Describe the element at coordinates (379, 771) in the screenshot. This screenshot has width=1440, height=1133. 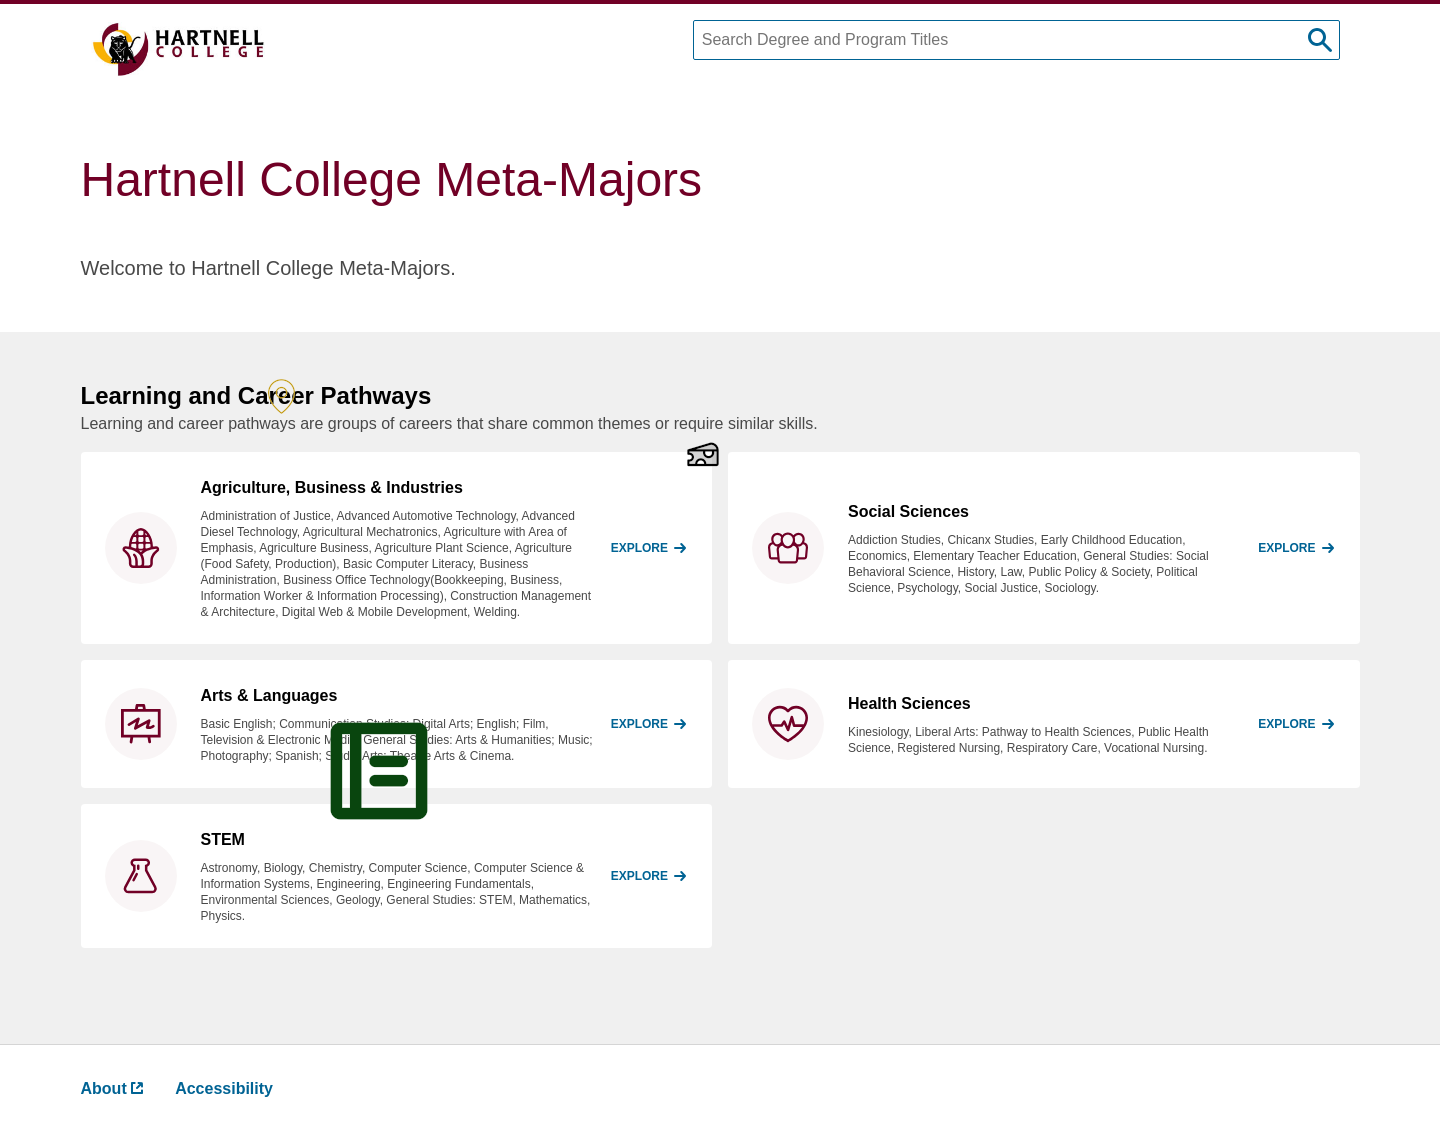
I see `open notes or notebook` at that location.